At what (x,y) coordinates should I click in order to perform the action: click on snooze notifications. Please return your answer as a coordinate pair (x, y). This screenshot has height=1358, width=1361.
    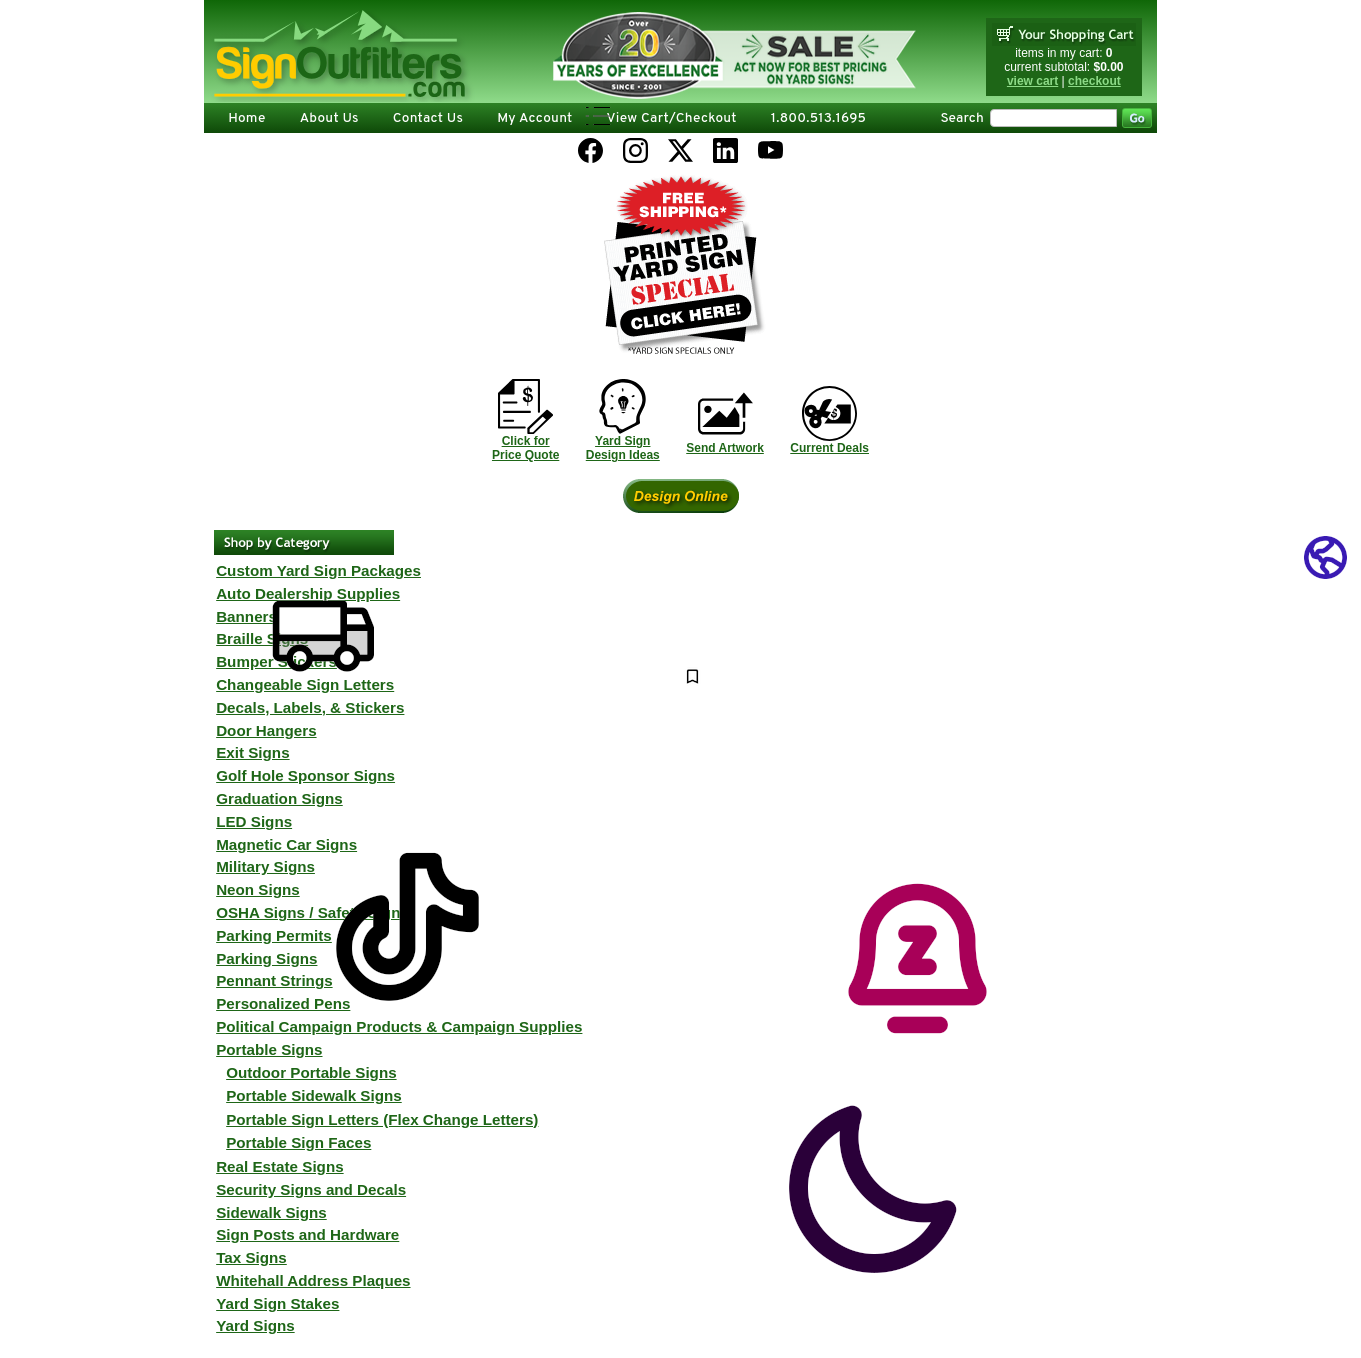
    Looking at the image, I should click on (917, 958).